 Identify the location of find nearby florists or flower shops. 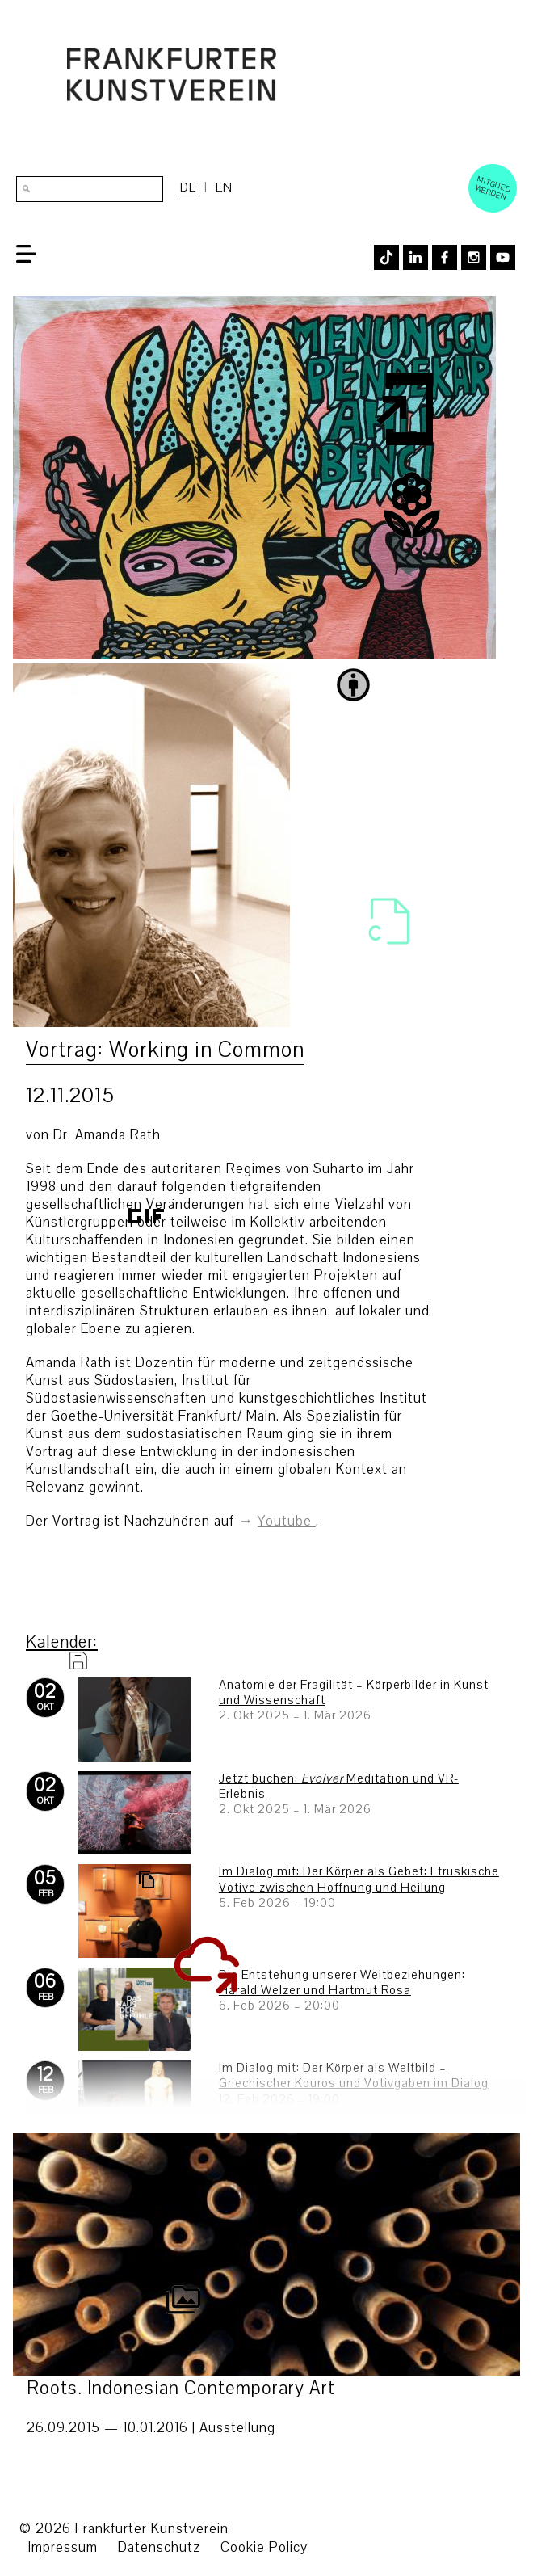
(412, 507).